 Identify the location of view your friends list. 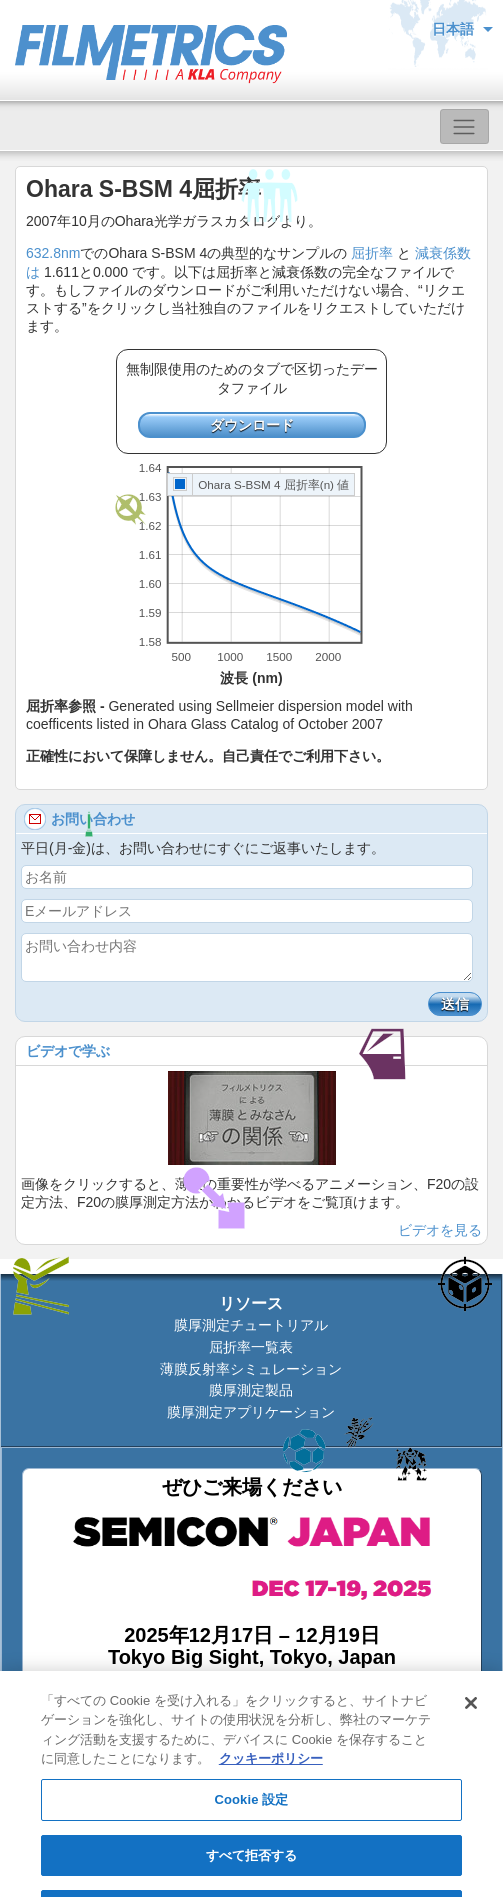
(269, 195).